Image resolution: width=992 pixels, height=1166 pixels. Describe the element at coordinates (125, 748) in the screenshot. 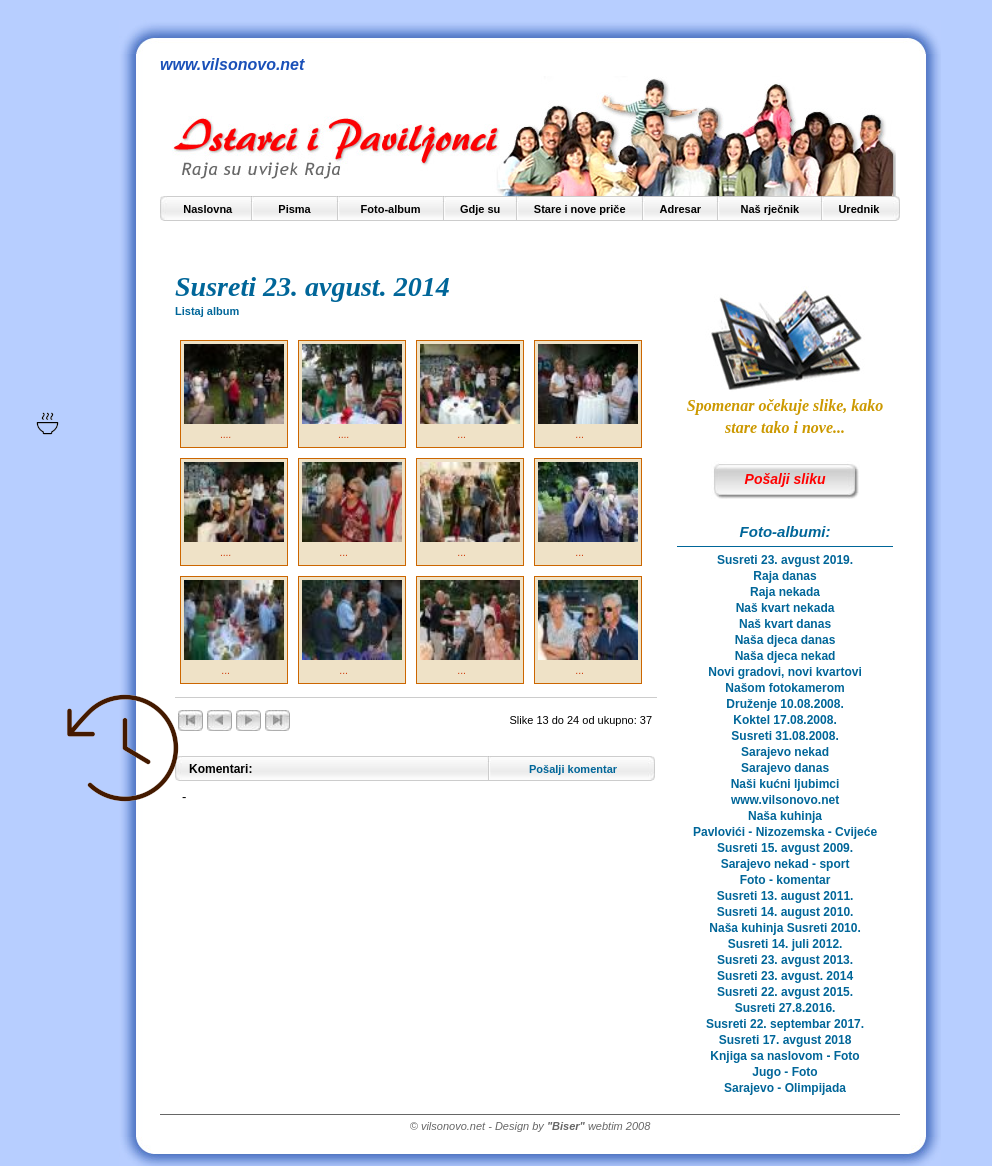

I see `view history or recent activity` at that location.